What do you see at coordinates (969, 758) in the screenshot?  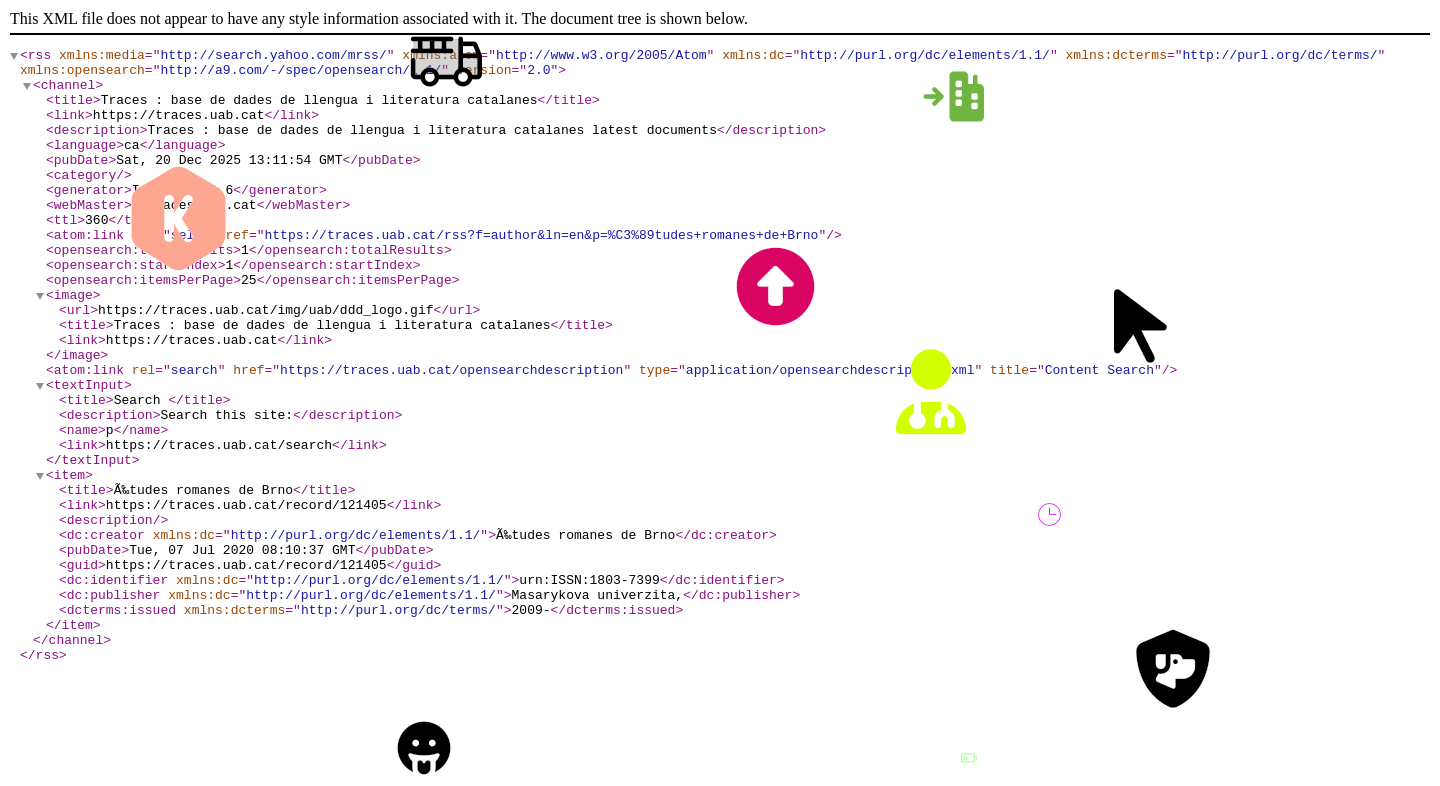 I see `indicates medium battery level` at bounding box center [969, 758].